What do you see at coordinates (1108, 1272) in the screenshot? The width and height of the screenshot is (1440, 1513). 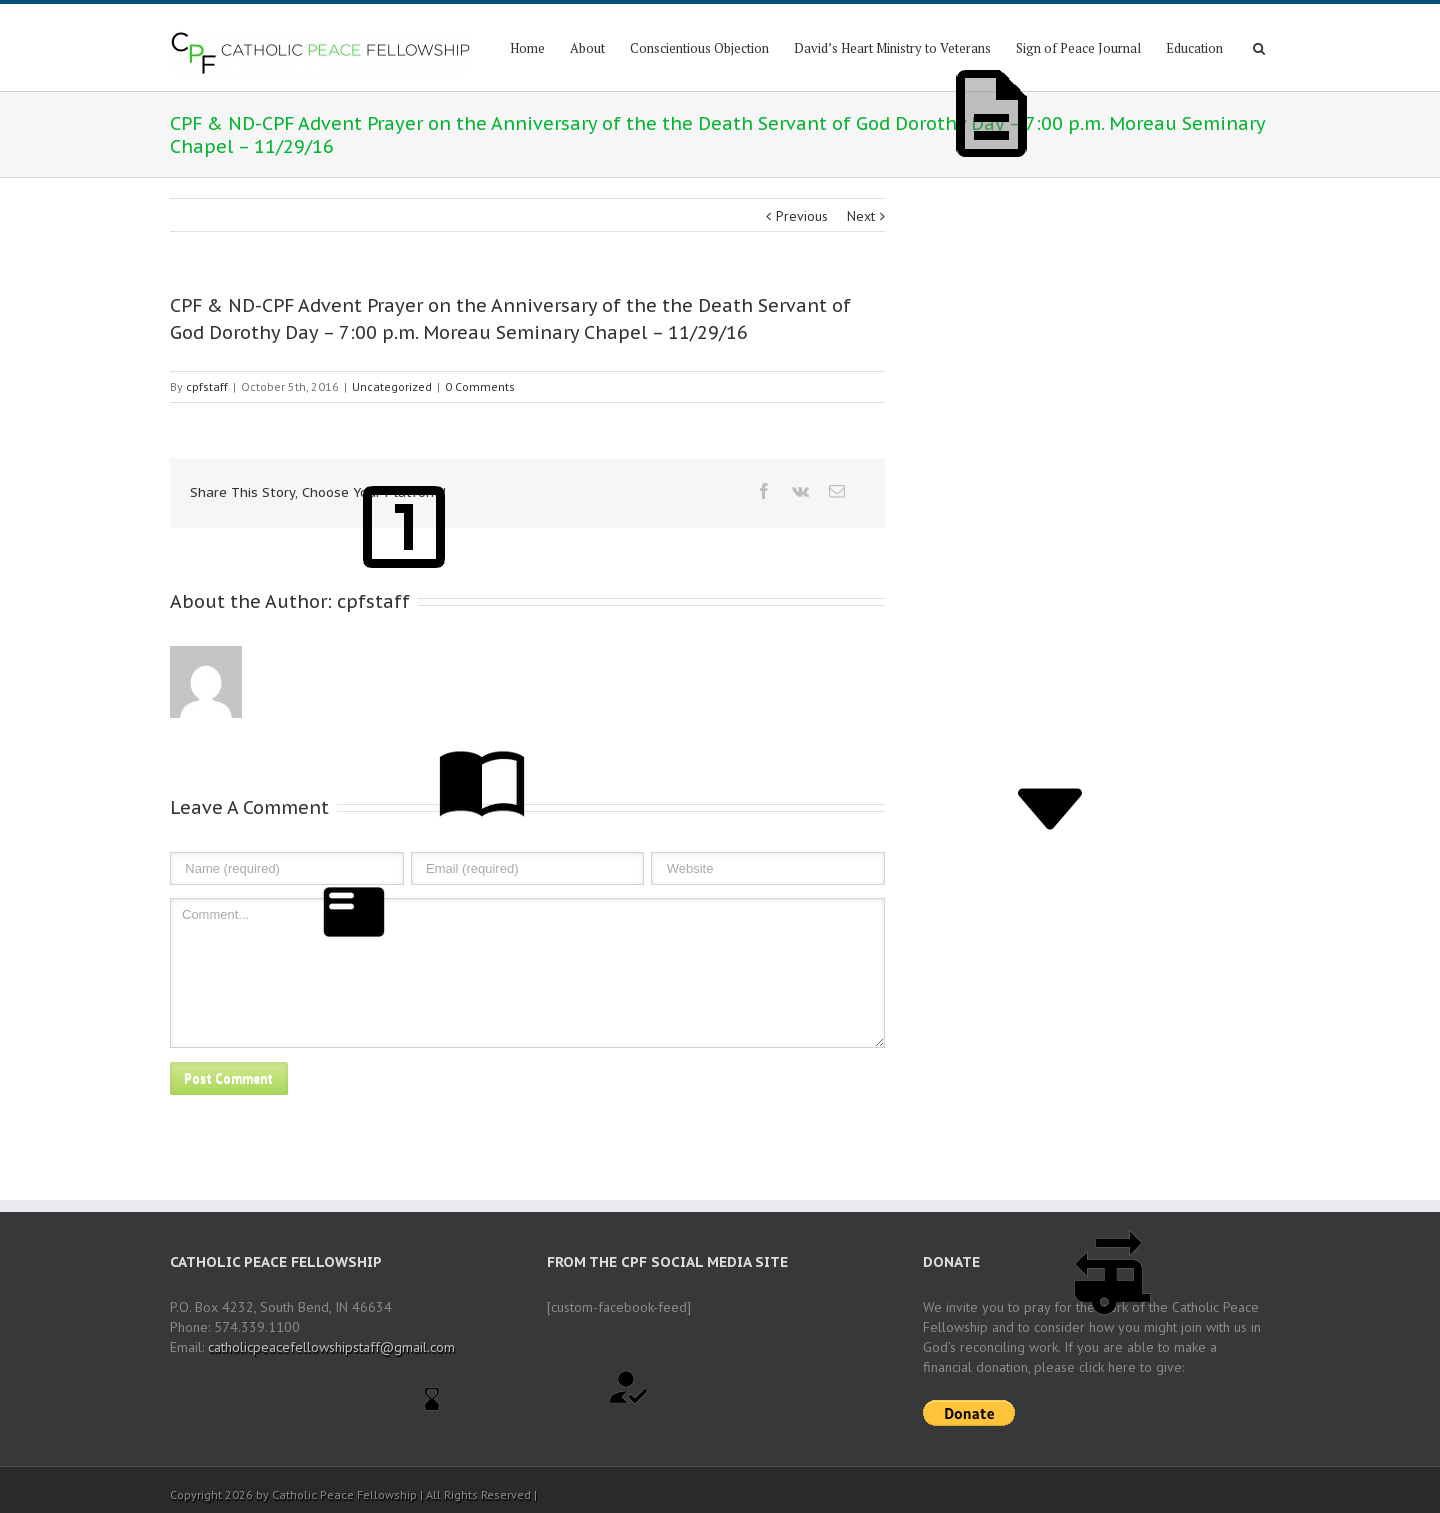 I see `indicates RV hookup availability at a location` at bounding box center [1108, 1272].